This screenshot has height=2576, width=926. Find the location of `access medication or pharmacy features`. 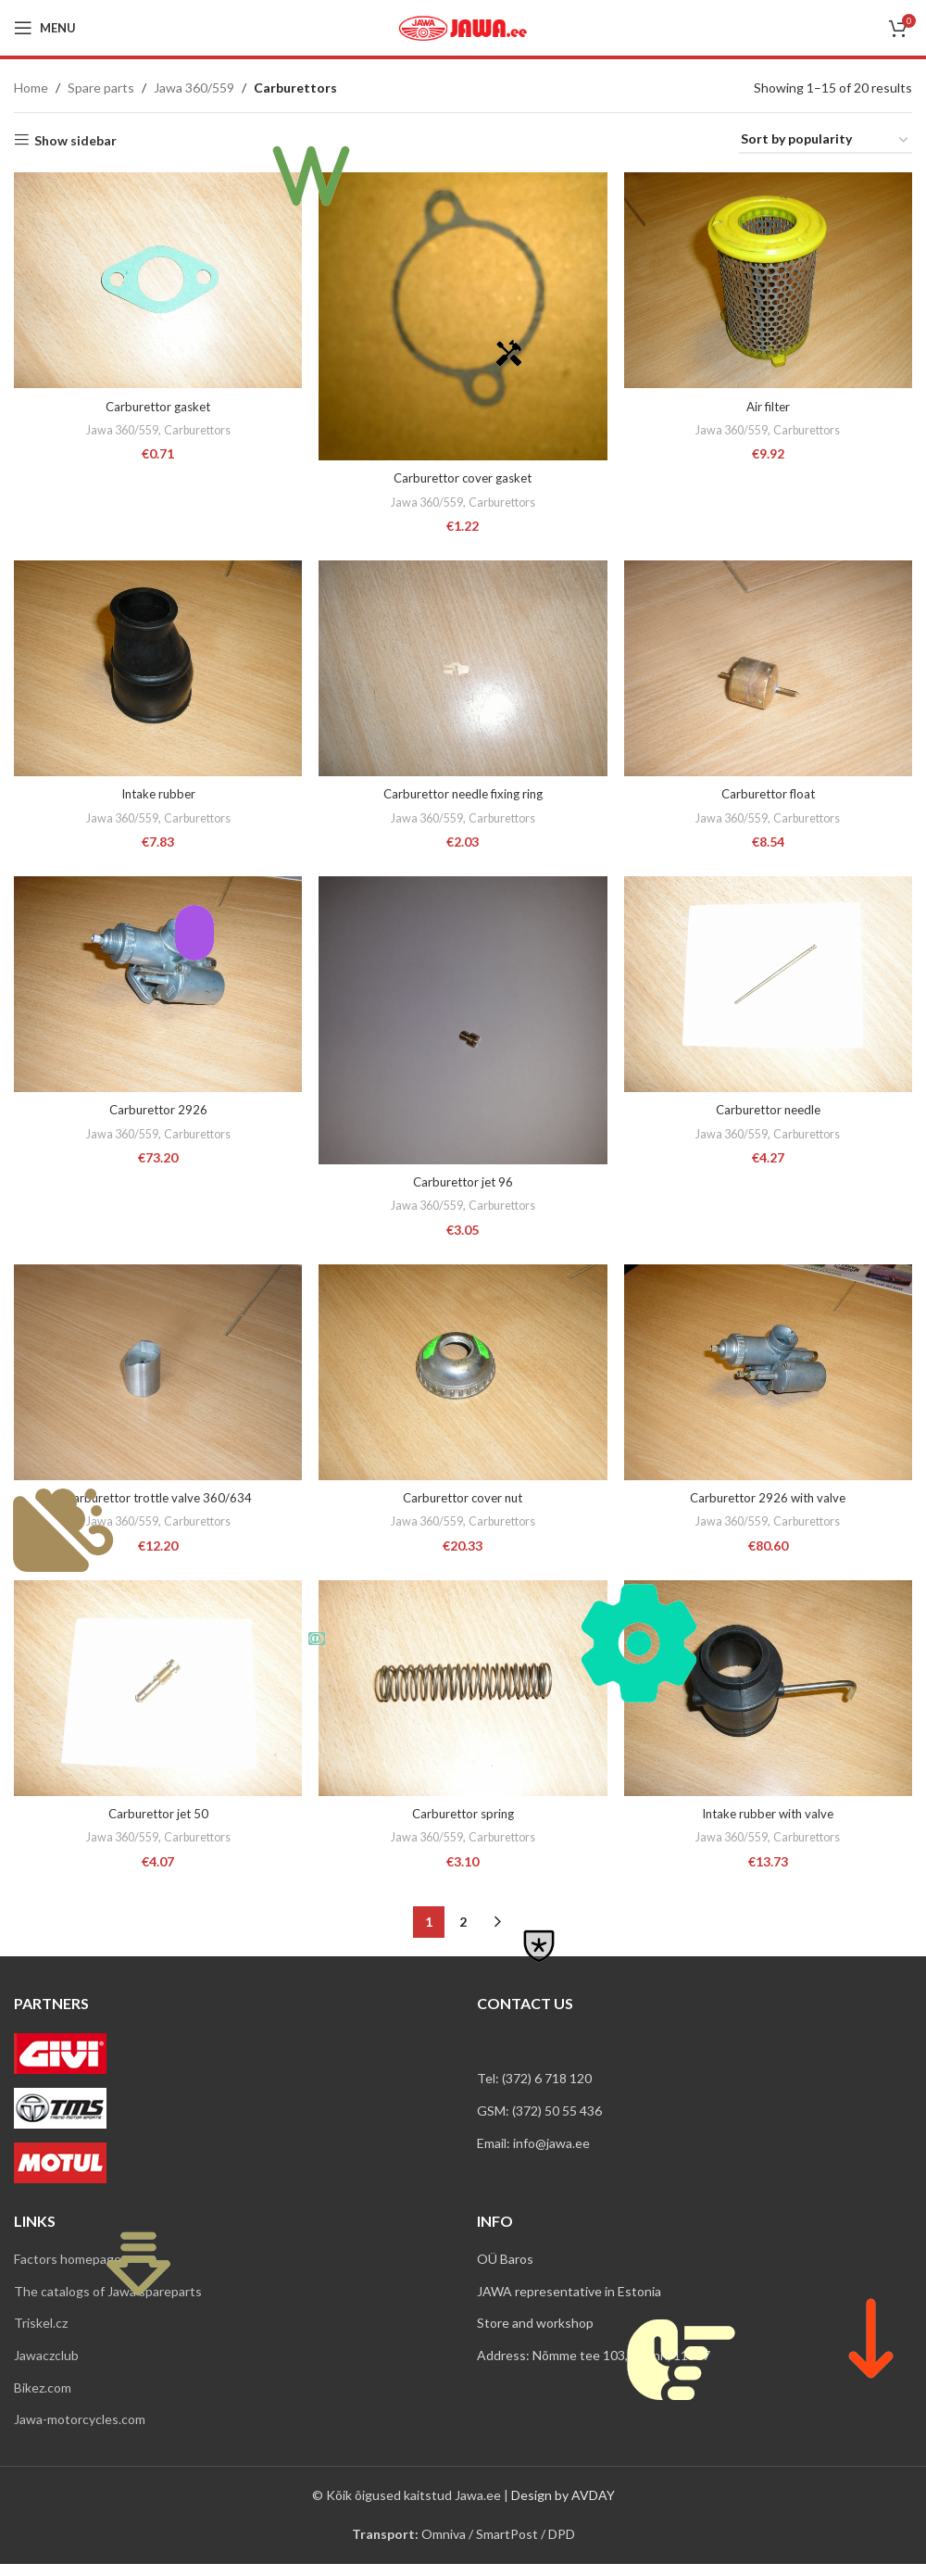

access medication or pharmacy features is located at coordinates (194, 933).